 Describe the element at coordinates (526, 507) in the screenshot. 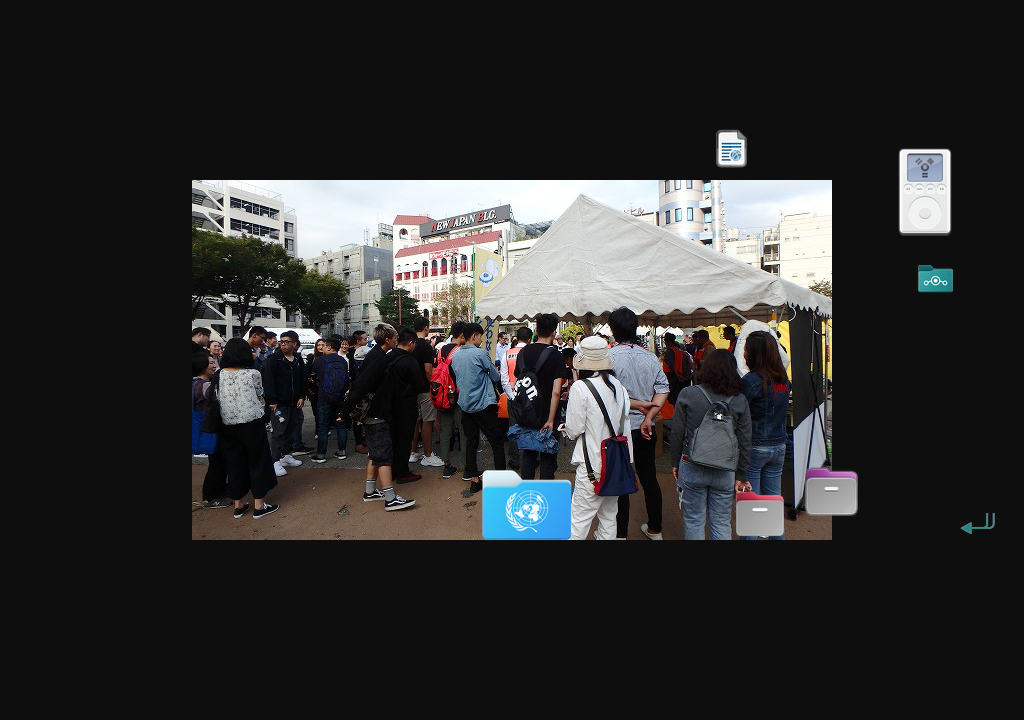

I see `open language learning resources folder` at that location.